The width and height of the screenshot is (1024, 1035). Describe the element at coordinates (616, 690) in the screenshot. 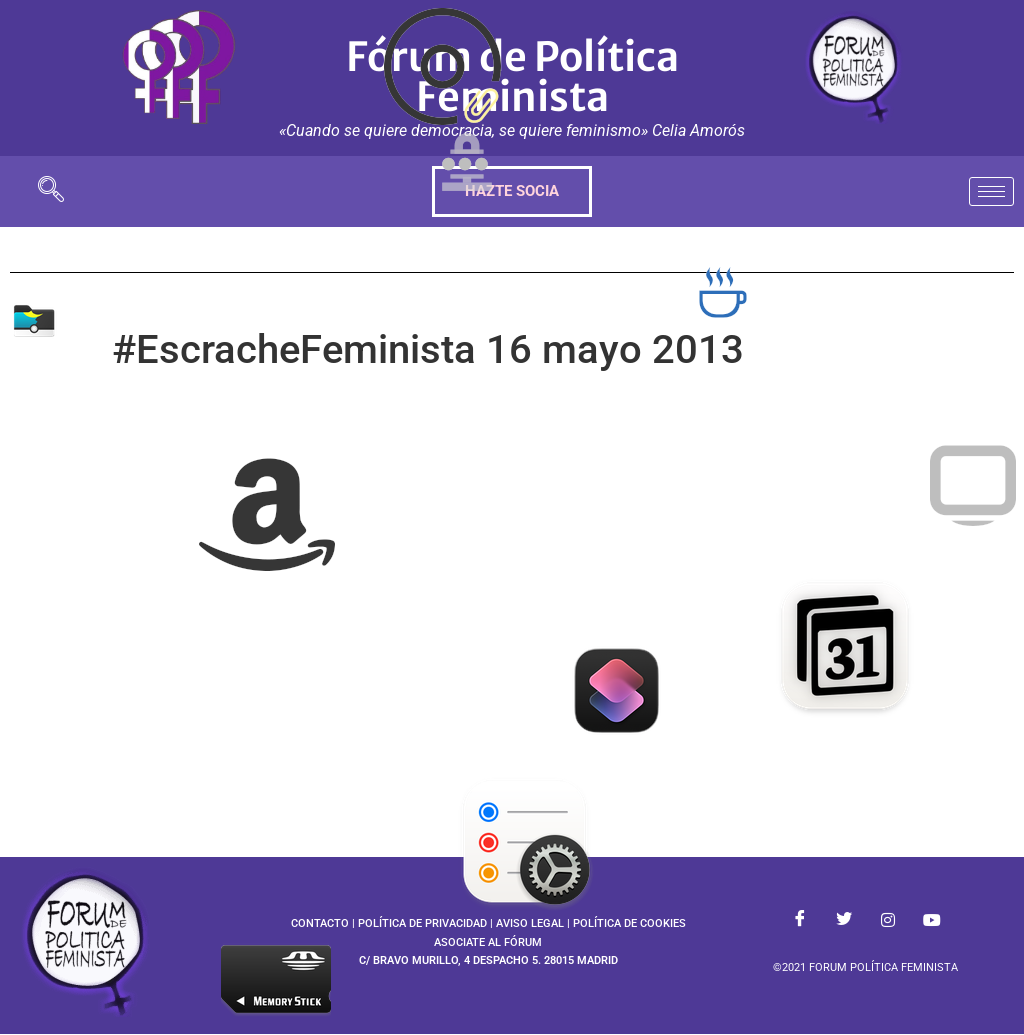

I see `open the shortcuts app` at that location.